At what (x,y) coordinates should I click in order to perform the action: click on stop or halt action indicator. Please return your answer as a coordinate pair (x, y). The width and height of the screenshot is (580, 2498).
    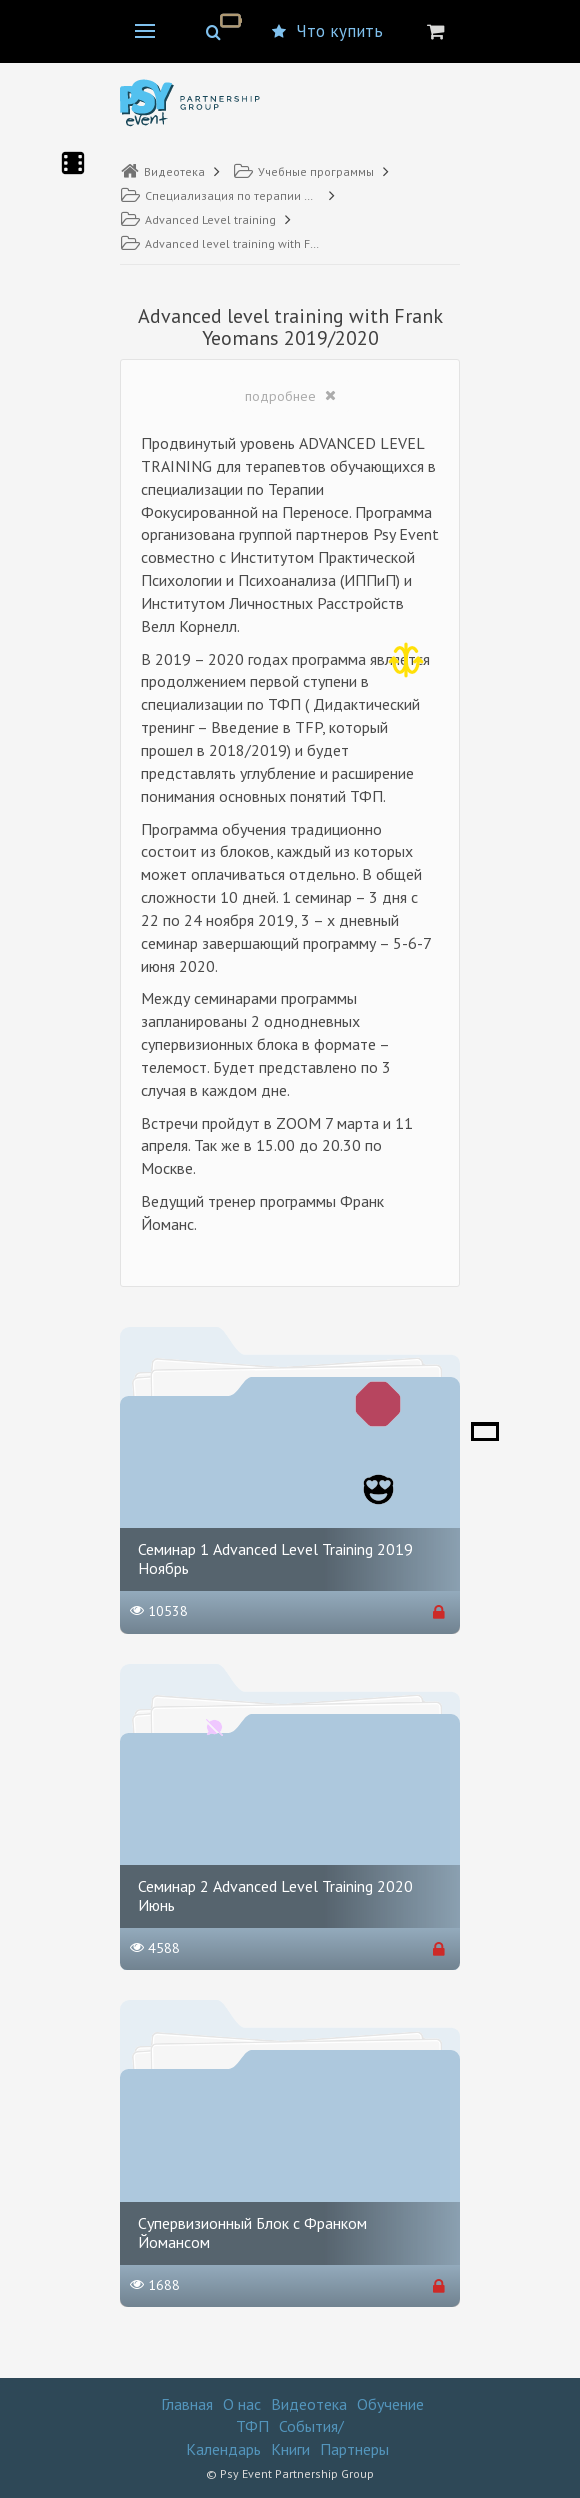
    Looking at the image, I should click on (378, 1404).